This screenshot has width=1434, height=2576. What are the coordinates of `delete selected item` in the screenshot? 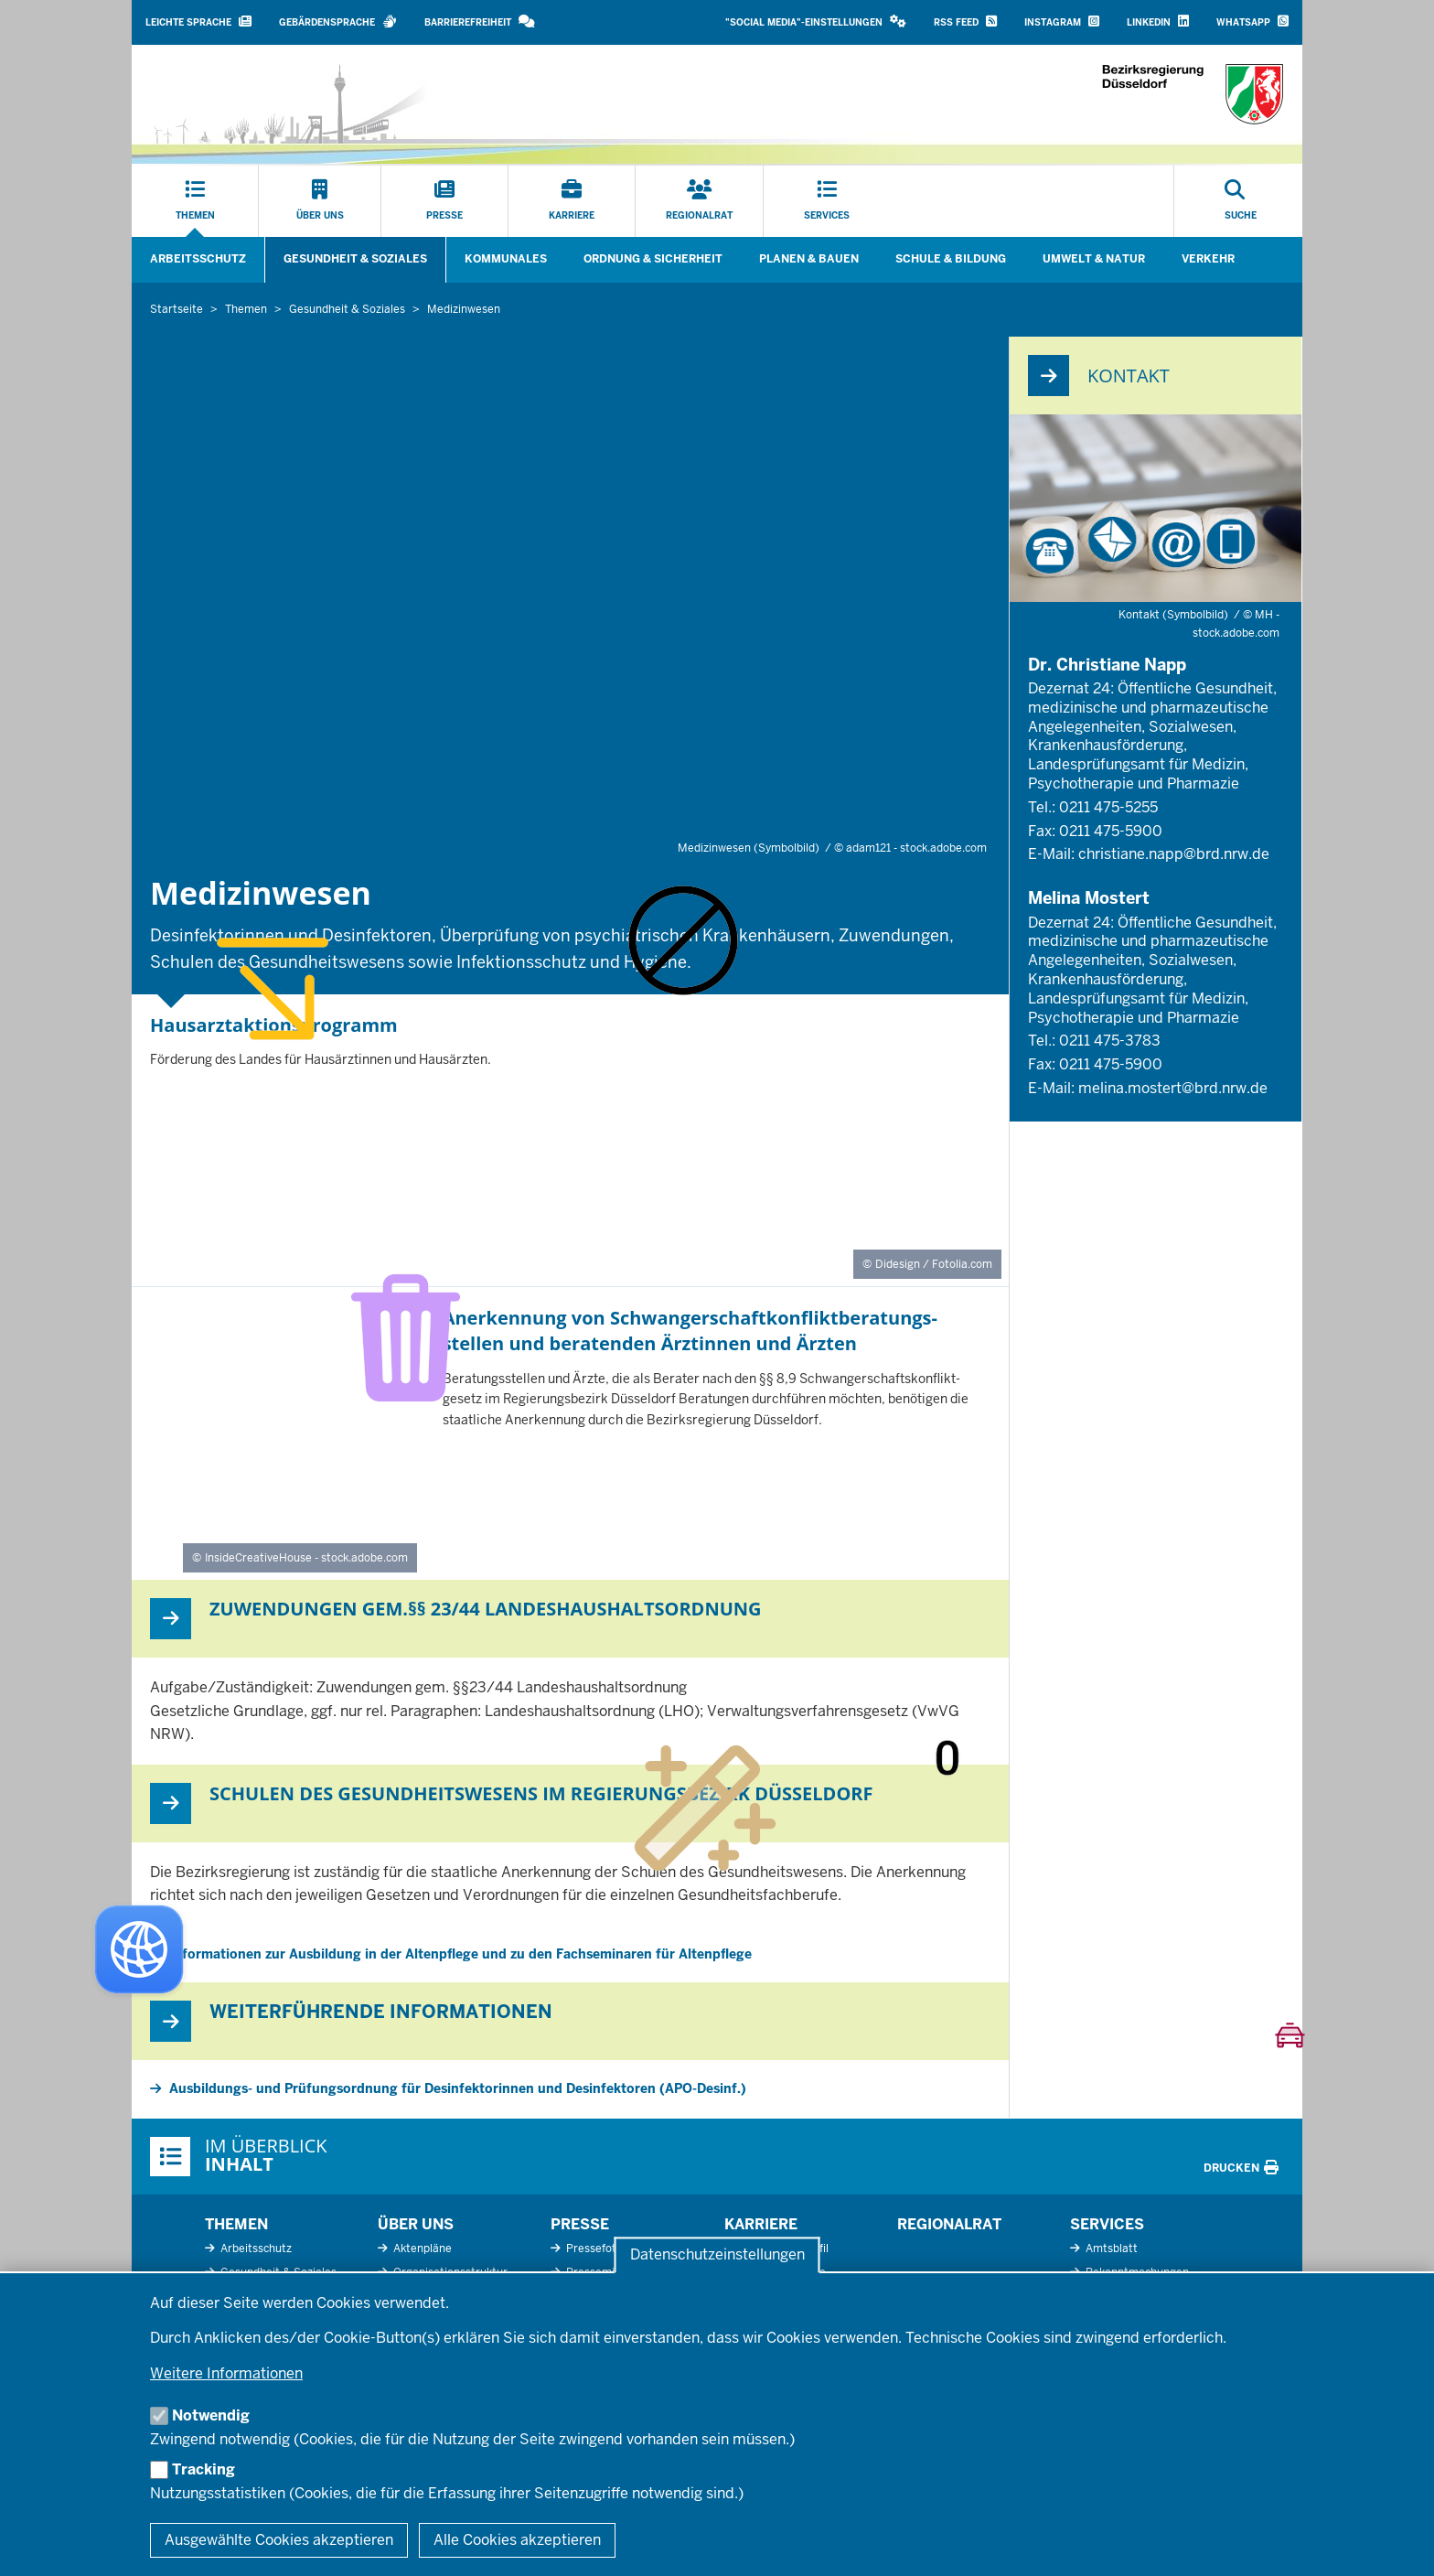 It's located at (405, 1337).